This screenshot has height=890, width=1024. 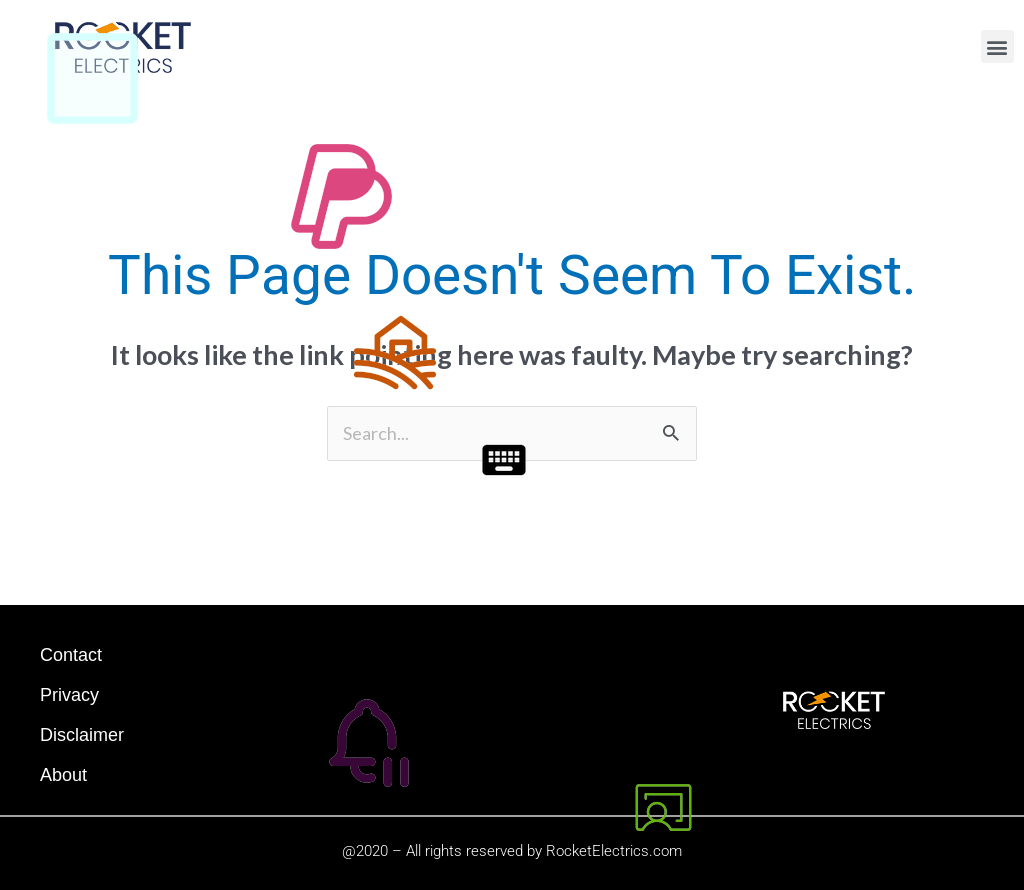 I want to click on access farm or agricultural features, so click(x=395, y=354).